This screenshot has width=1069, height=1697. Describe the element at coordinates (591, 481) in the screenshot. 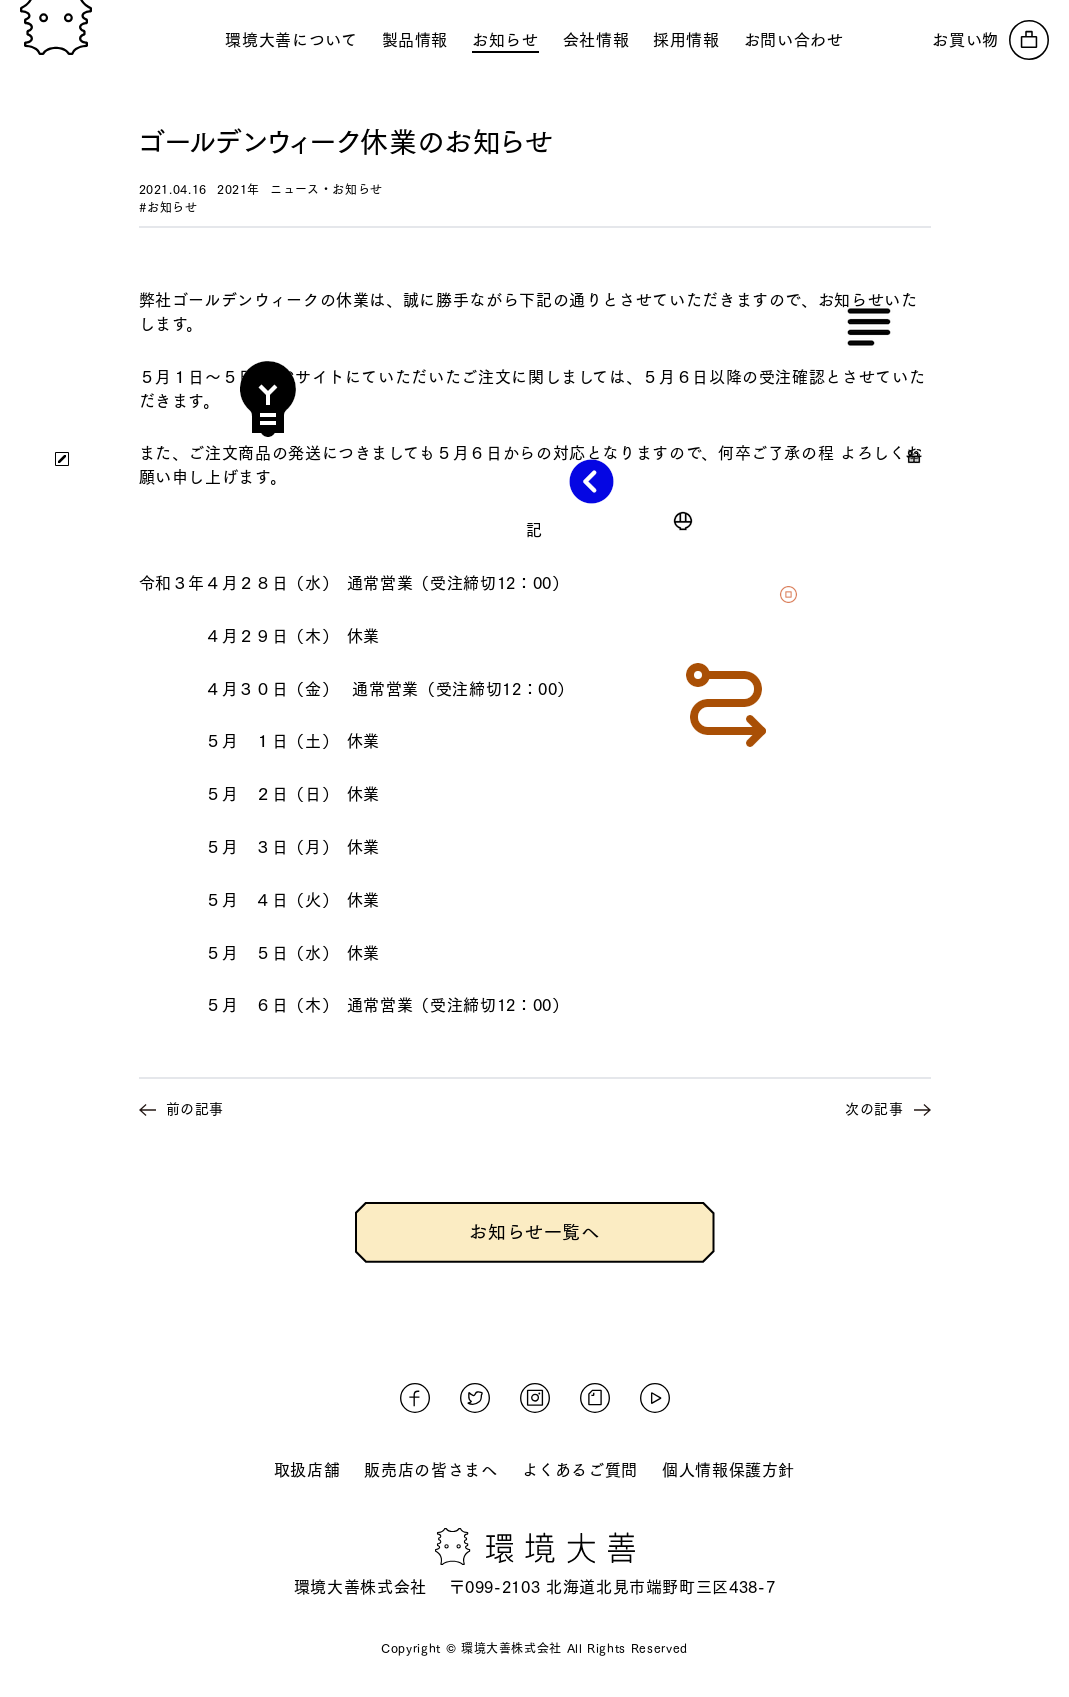

I see `go back to the previous screen` at that location.